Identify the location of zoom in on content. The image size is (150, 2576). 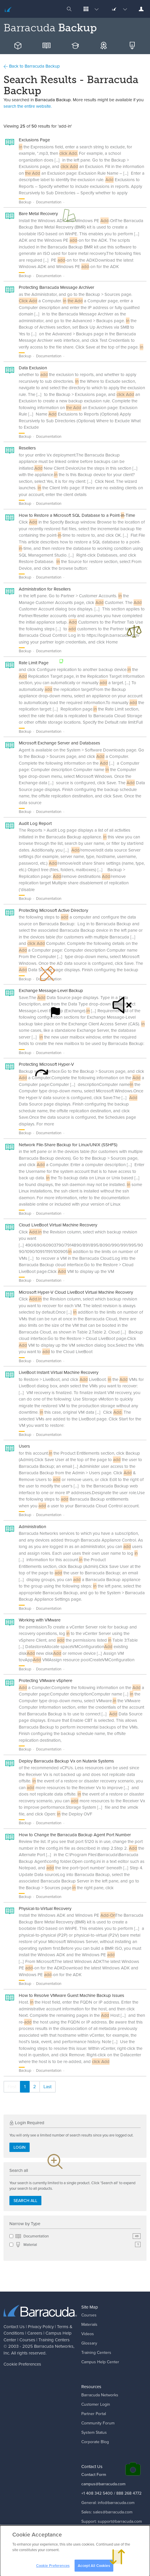
(55, 2161).